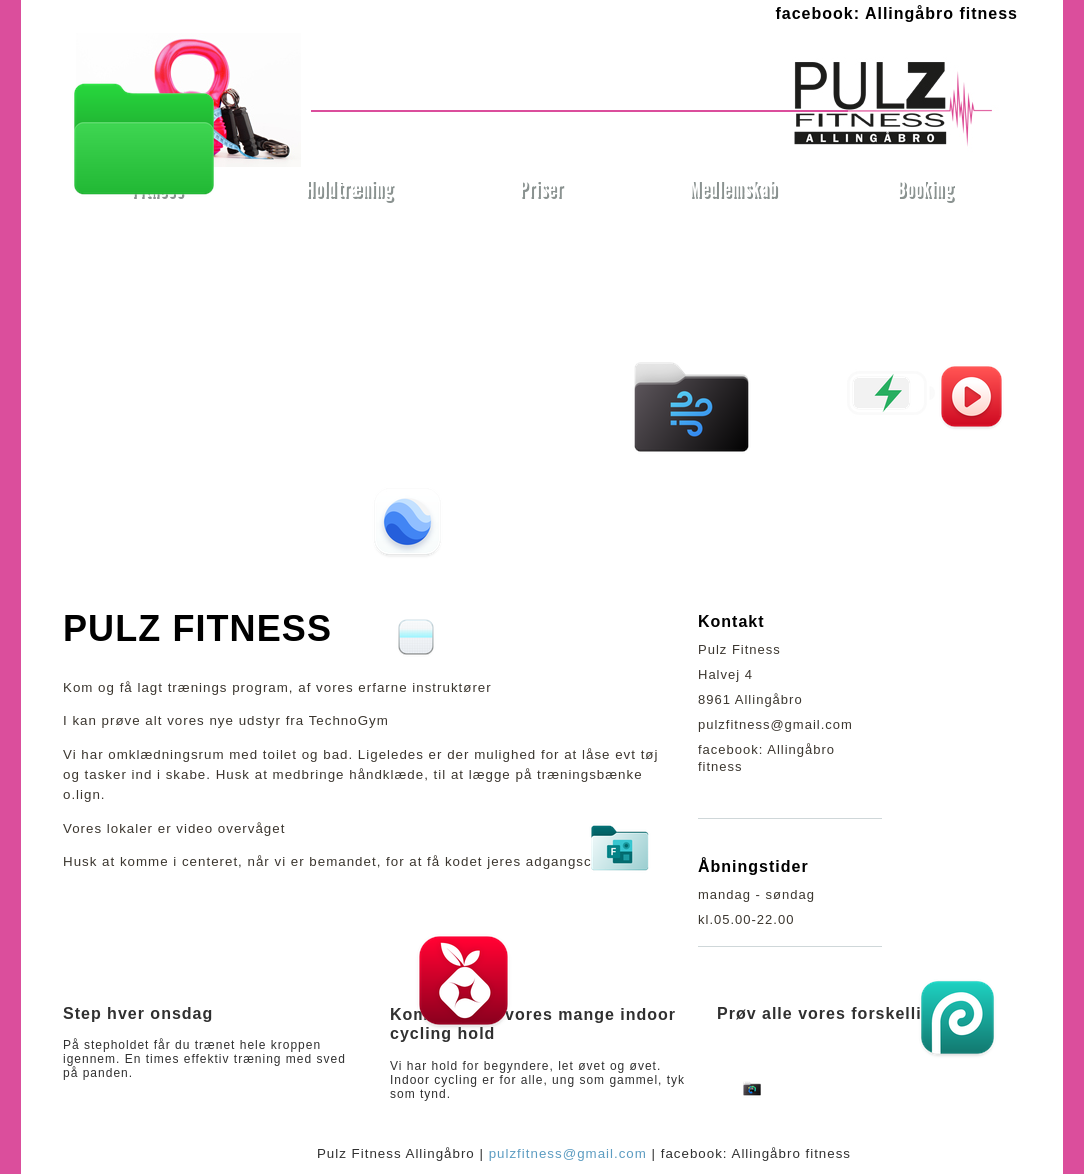 The width and height of the screenshot is (1084, 1174). I want to click on open youtube music desktop app, so click(971, 396).